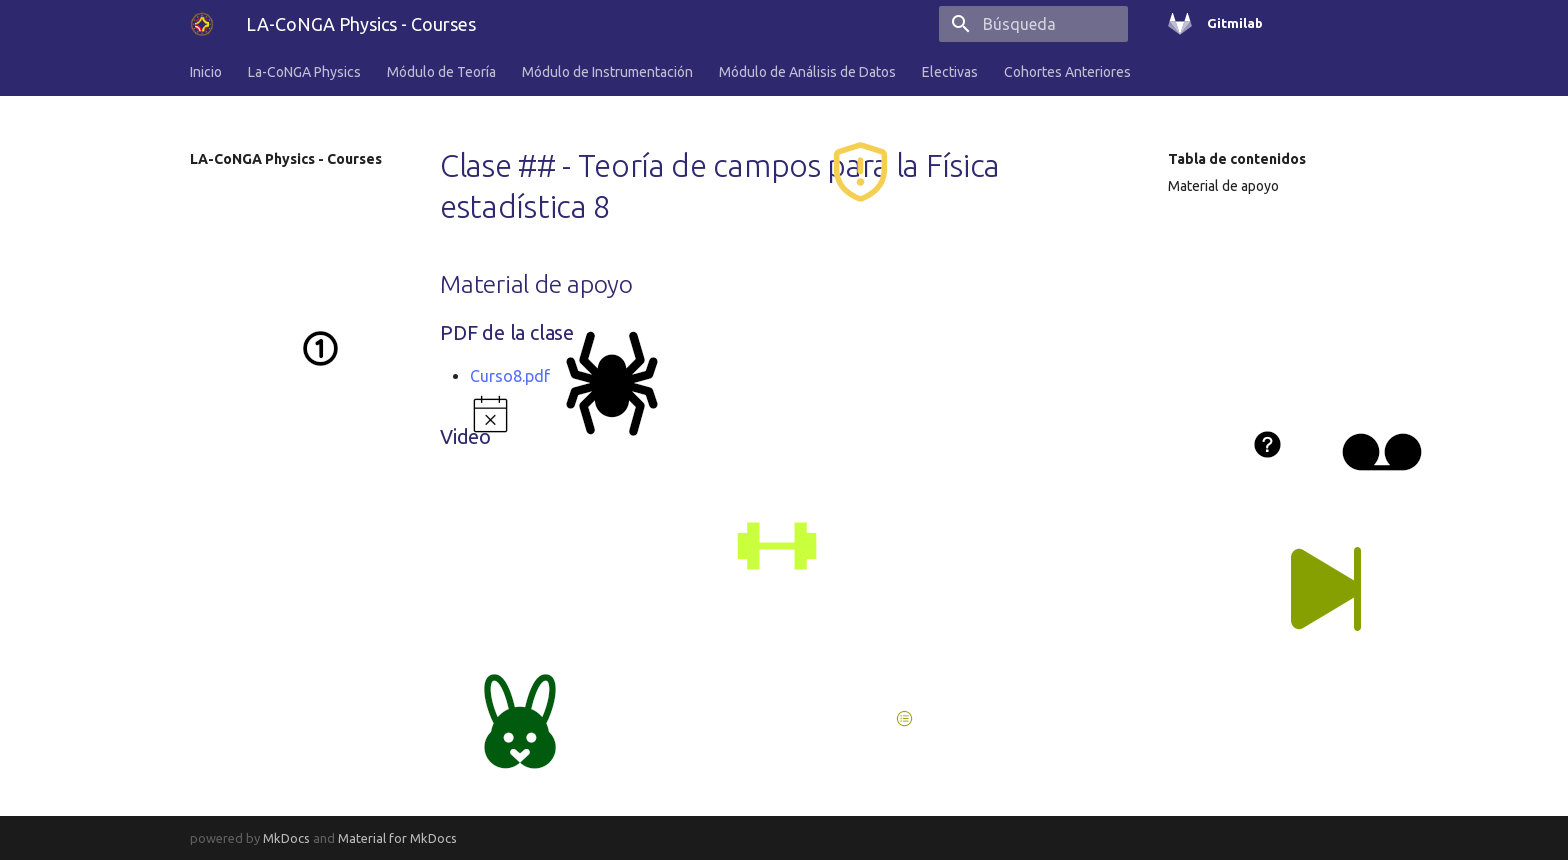 The image size is (1568, 860). Describe the element at coordinates (777, 546) in the screenshot. I see `access workout or fitness features` at that location.